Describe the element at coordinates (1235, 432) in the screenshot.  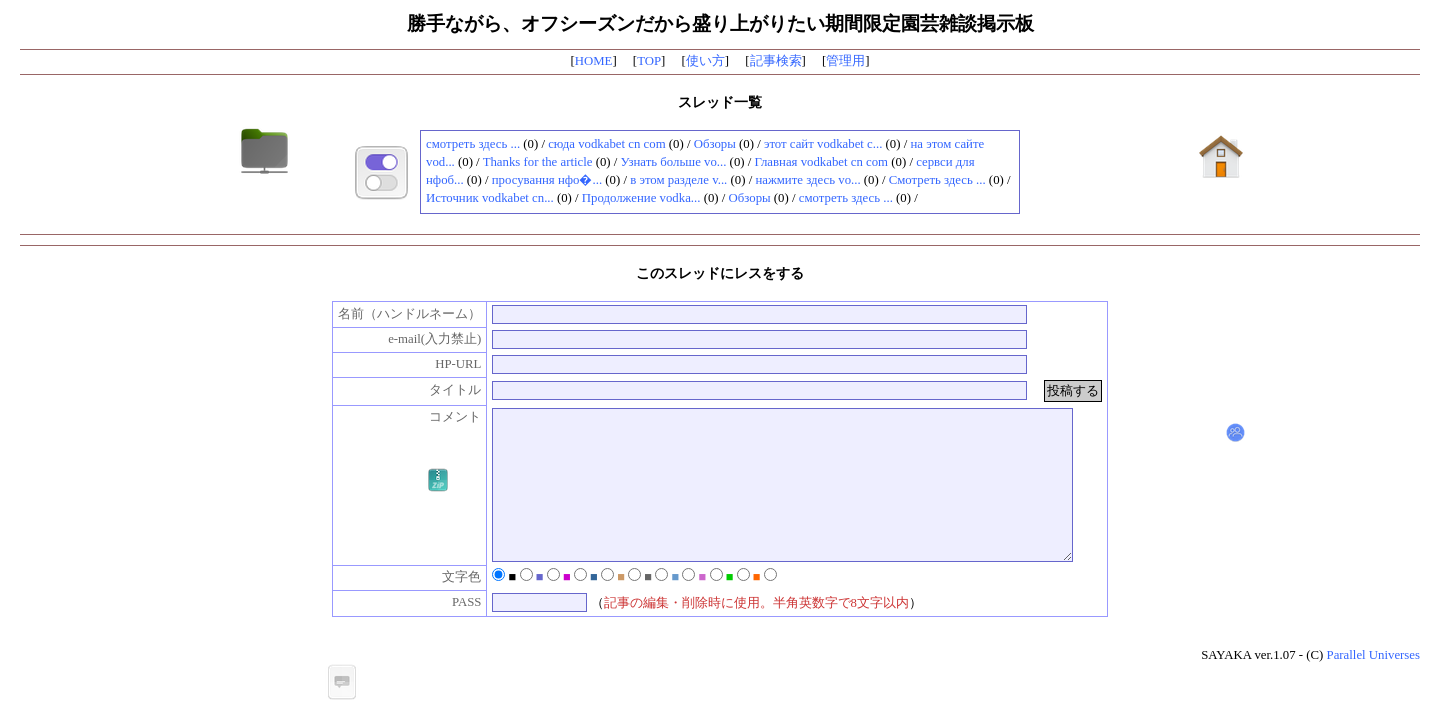
I see `switch to a different user account` at that location.